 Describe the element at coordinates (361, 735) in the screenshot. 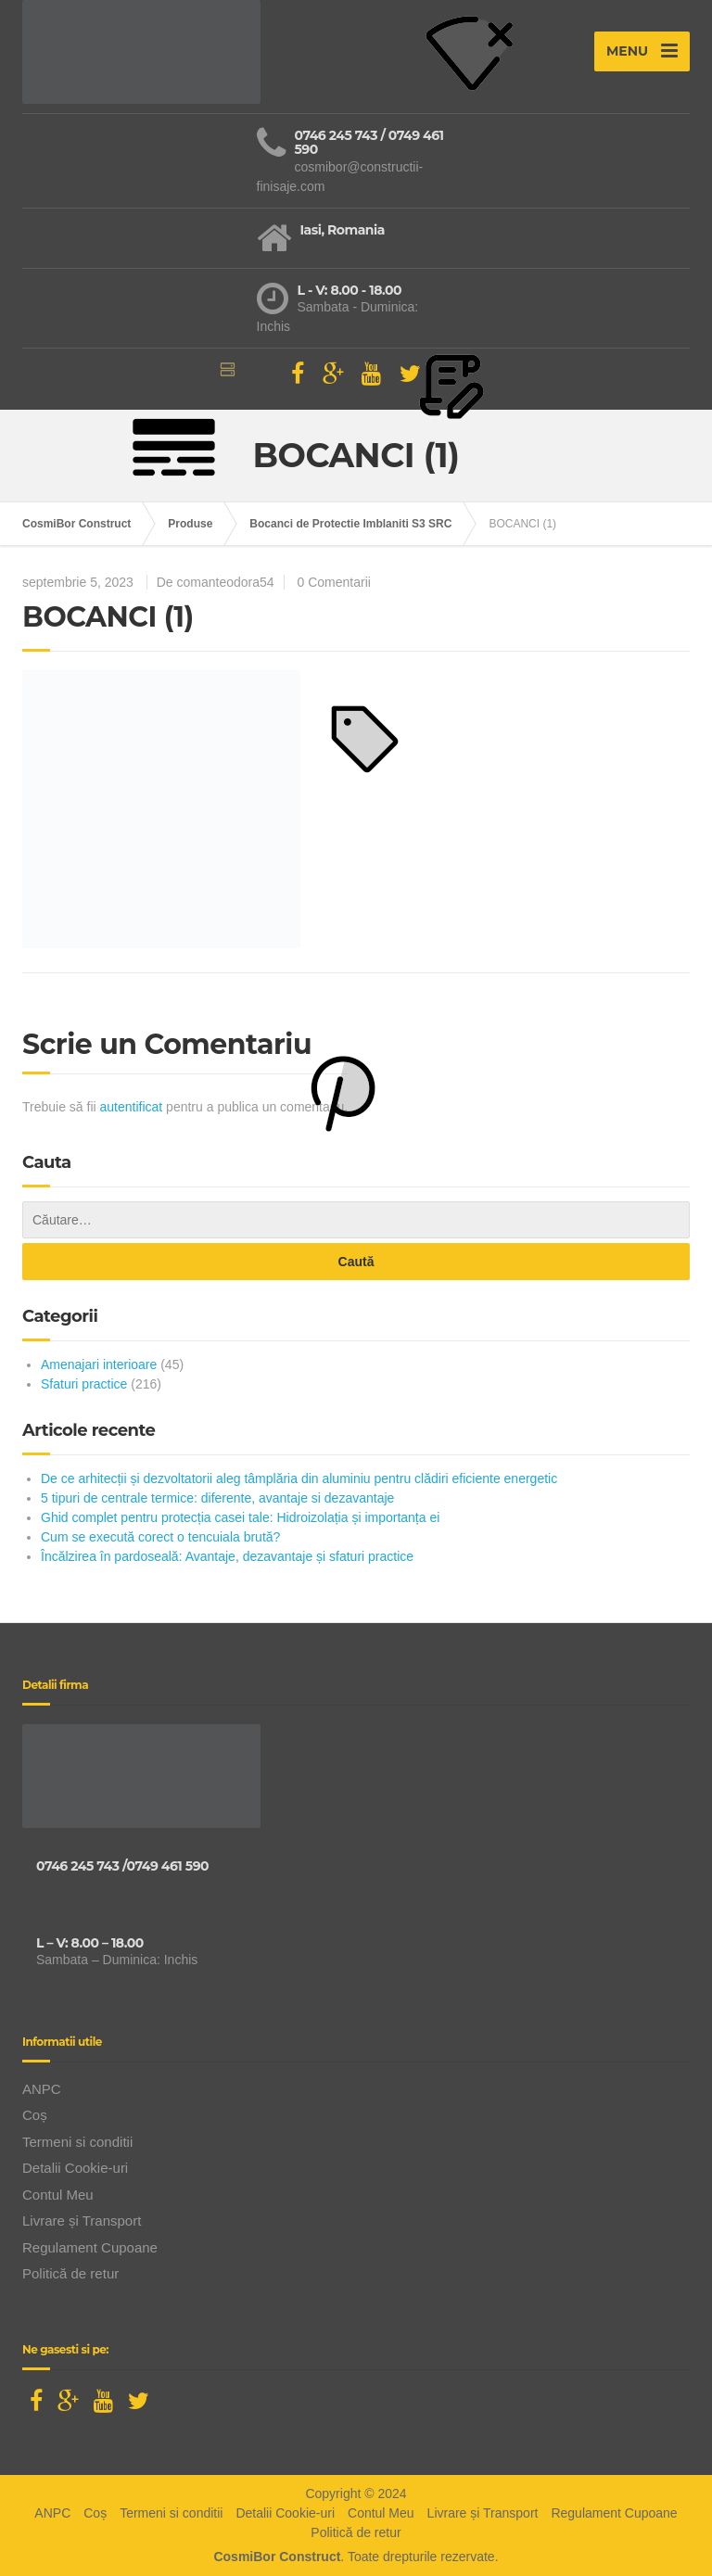

I see `add a tag or label to an item` at that location.